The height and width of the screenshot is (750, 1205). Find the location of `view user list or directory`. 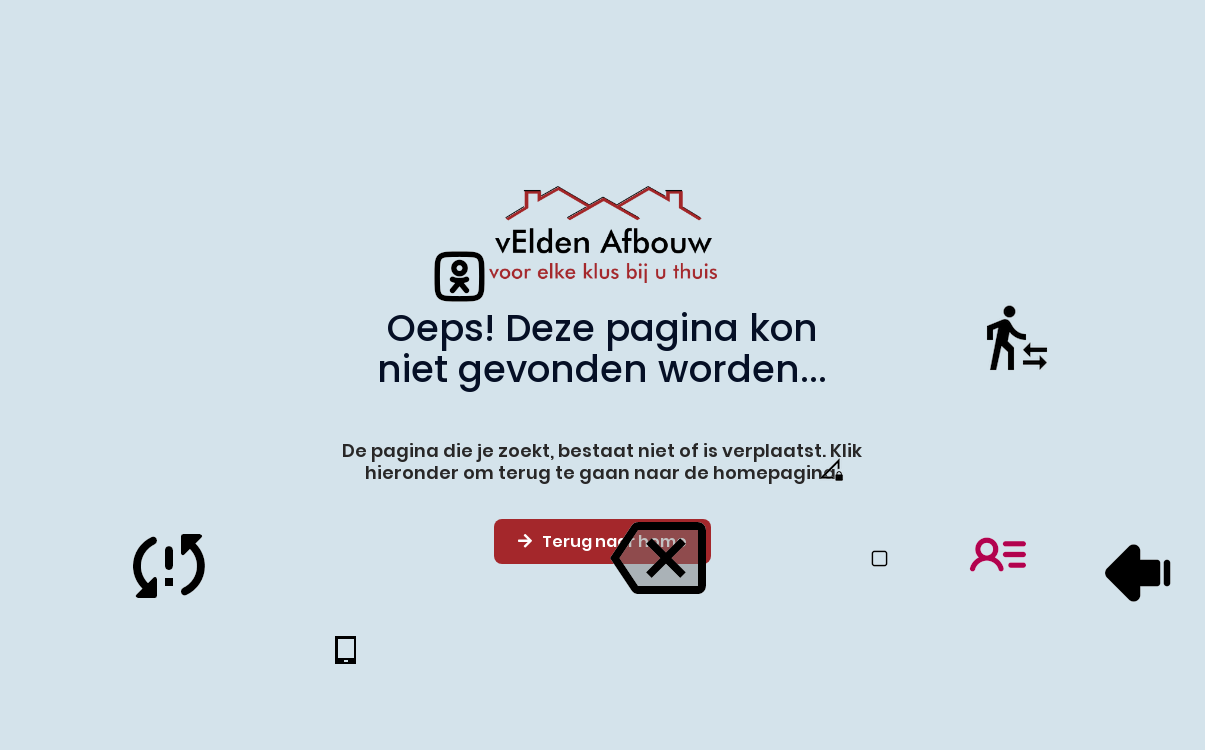

view user list or directory is located at coordinates (997, 554).